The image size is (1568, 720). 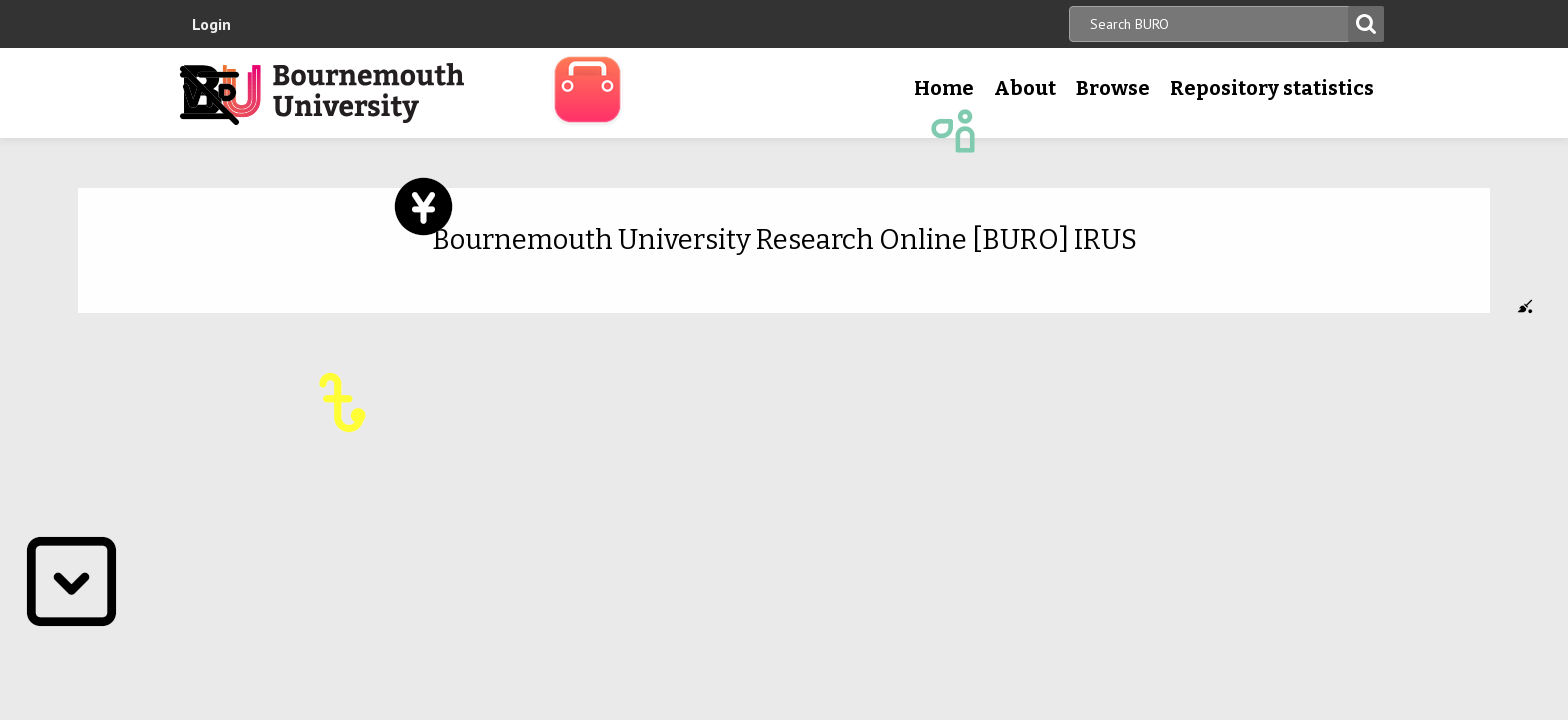 I want to click on access quidditch or broomstick-related games, so click(x=1525, y=306).